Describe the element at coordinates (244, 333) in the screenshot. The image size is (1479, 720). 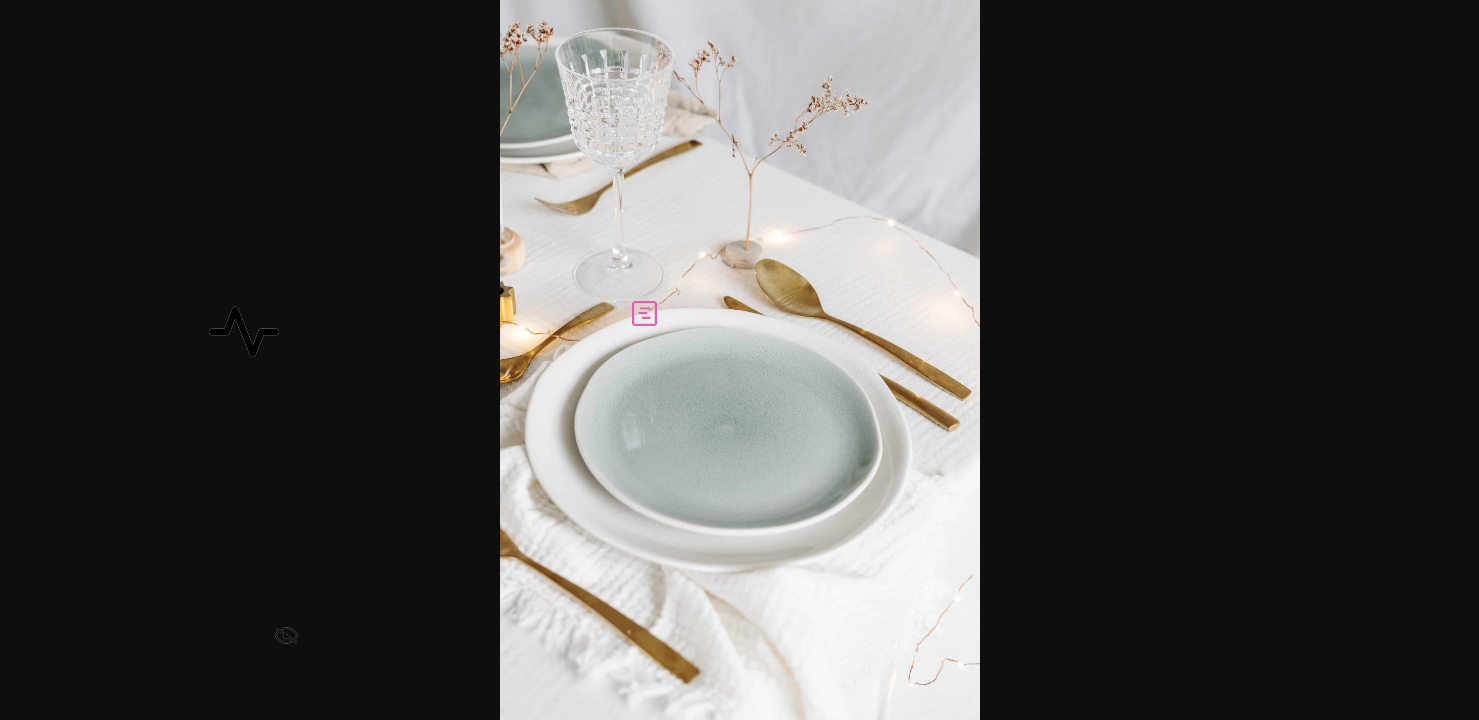
I see `view repository activity and insights` at that location.